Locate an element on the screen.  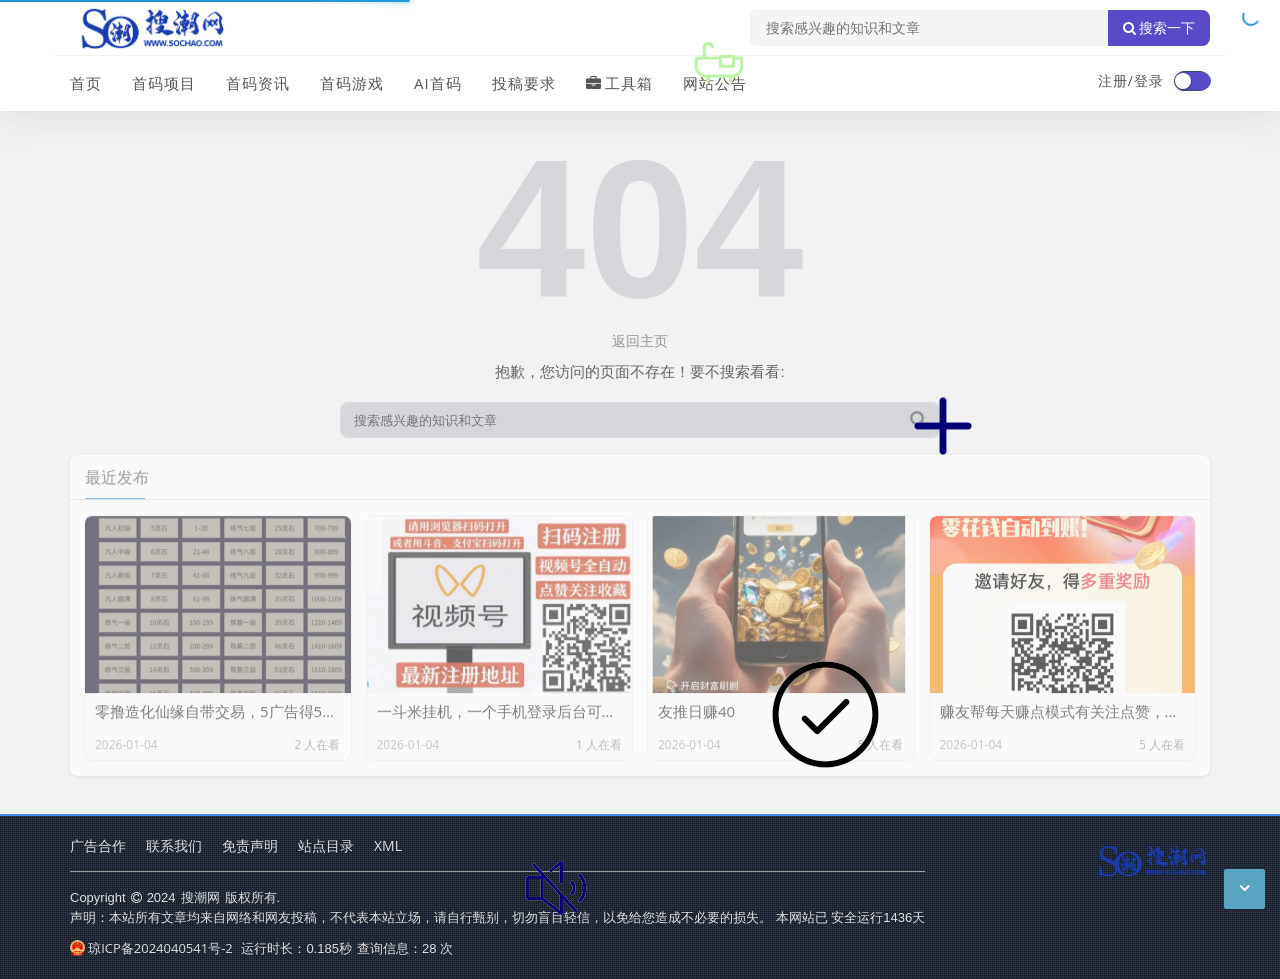
indicates bathroom amenities available is located at coordinates (719, 63).